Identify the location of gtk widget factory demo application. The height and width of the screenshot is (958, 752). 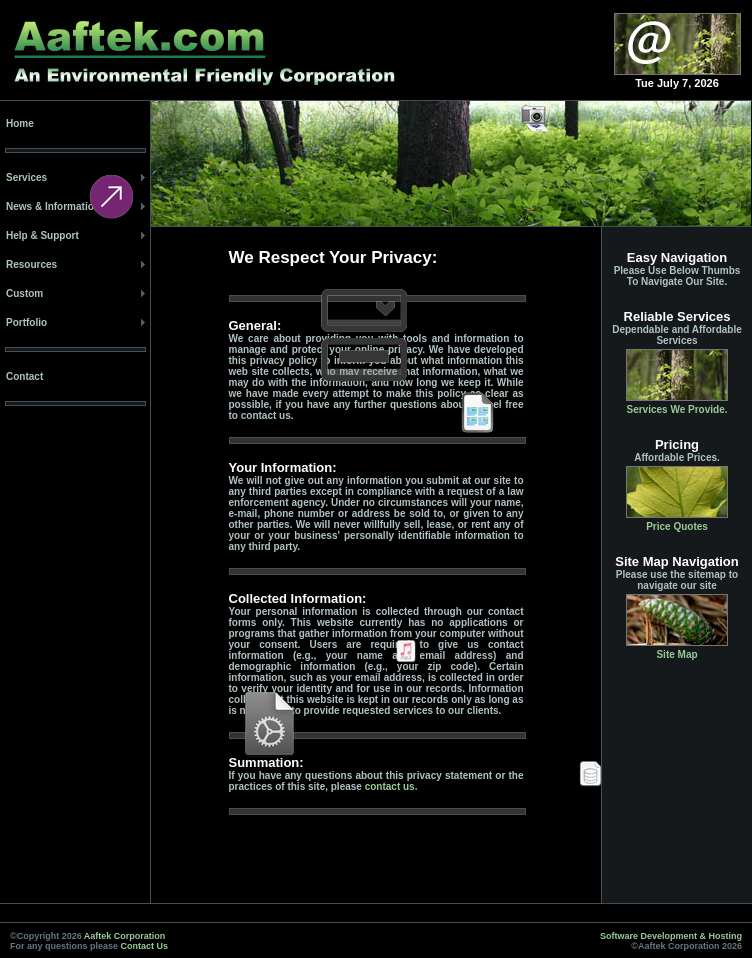
(364, 332).